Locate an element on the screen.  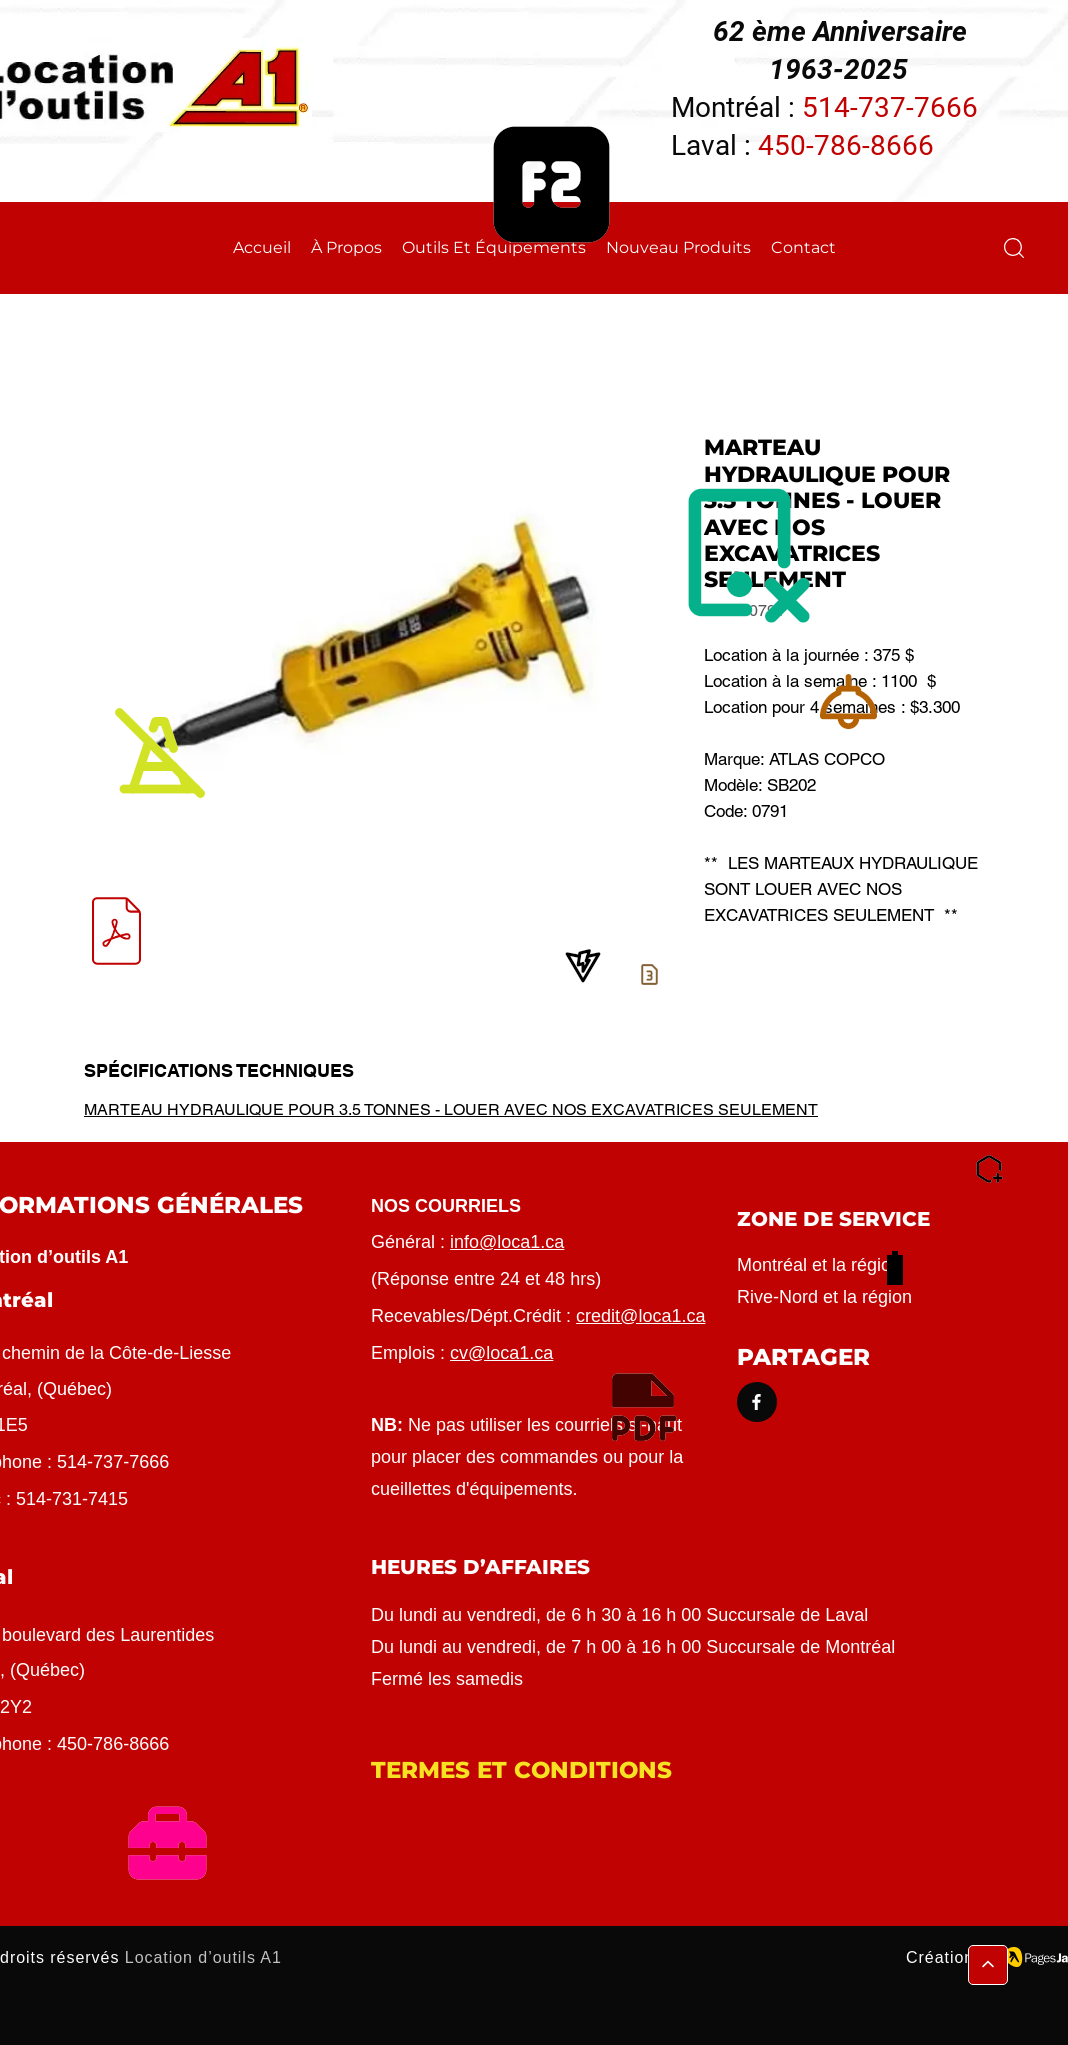
vite development tool or project is located at coordinates (583, 965).